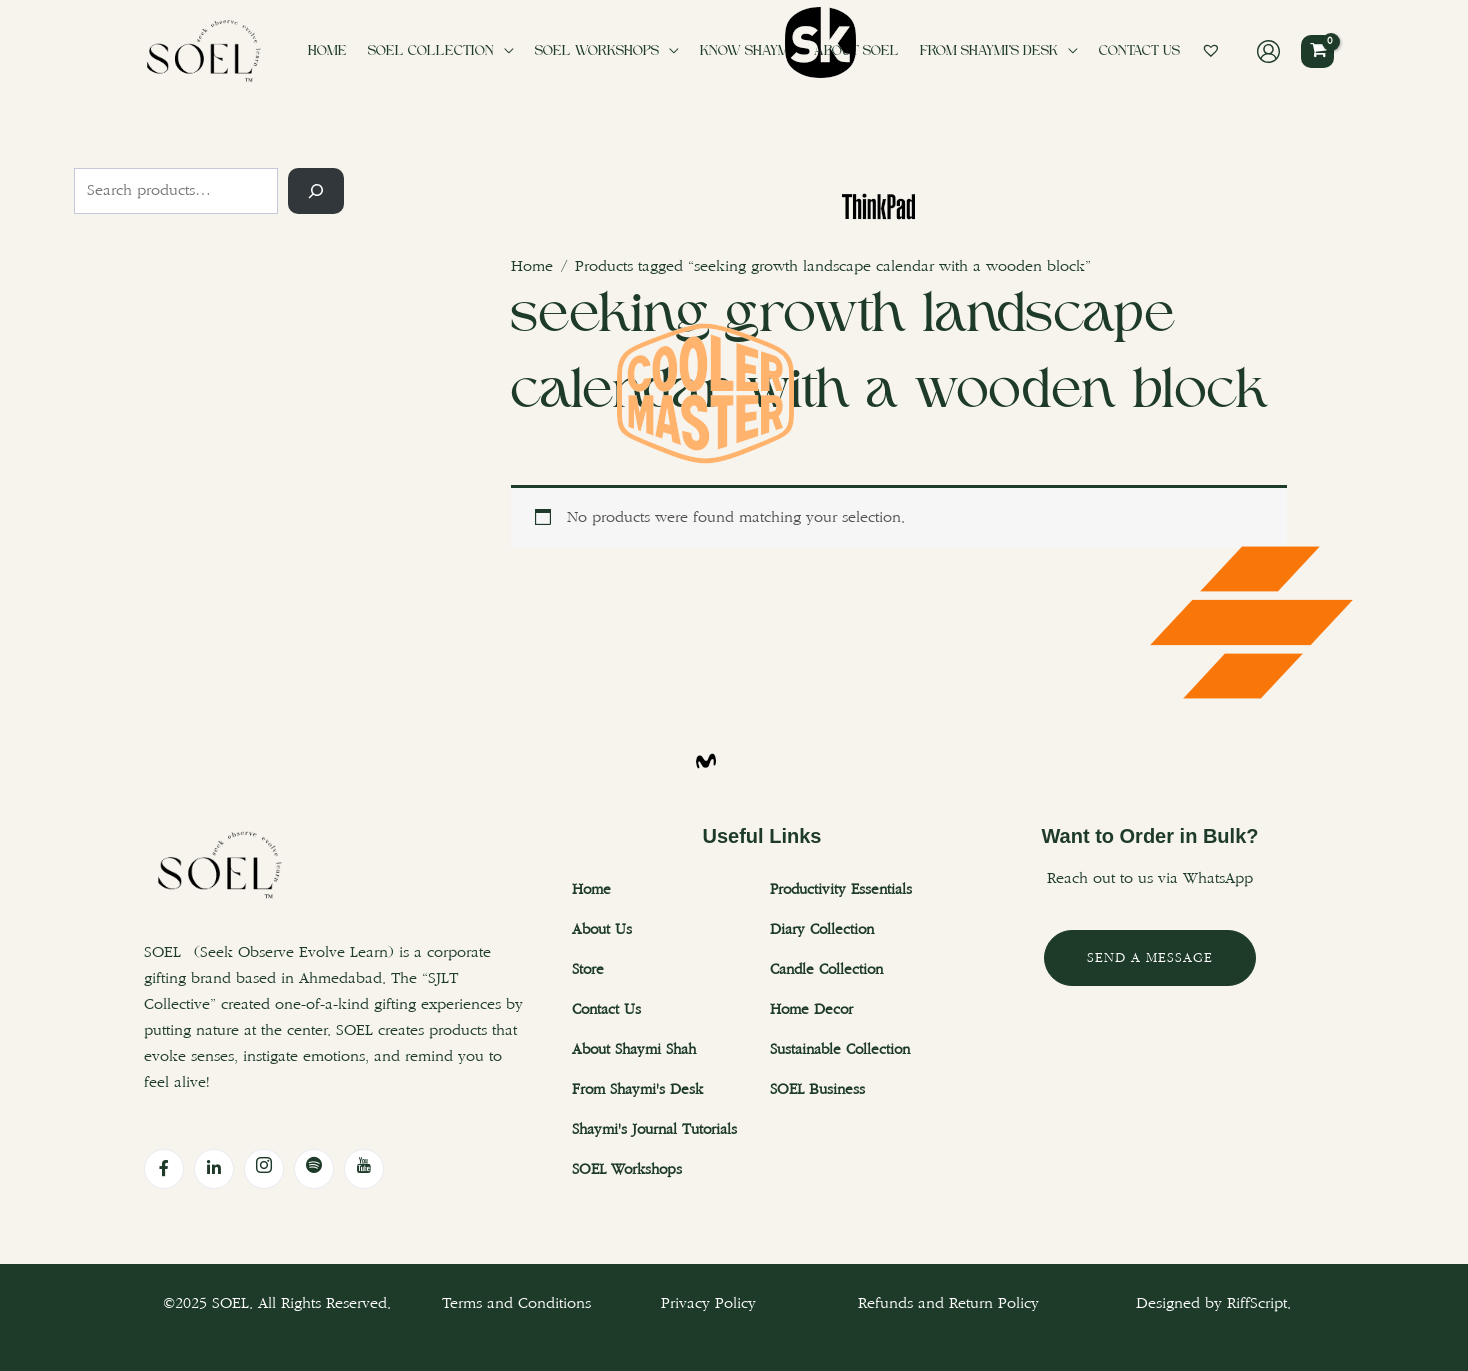  What do you see at coordinates (878, 206) in the screenshot?
I see `ThinkPad brand logo` at bounding box center [878, 206].